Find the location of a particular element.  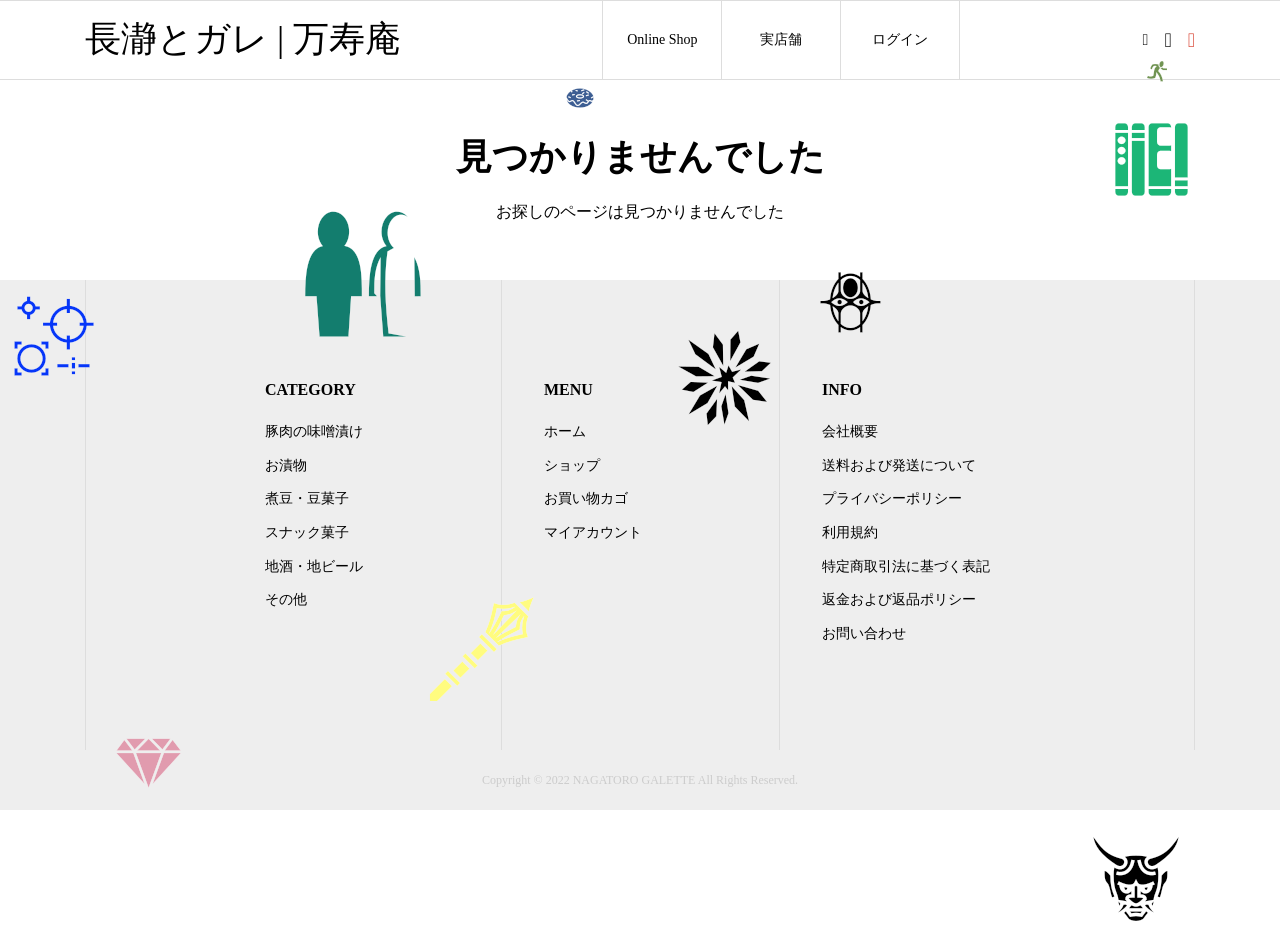

select multiple targets or objects is located at coordinates (52, 336).